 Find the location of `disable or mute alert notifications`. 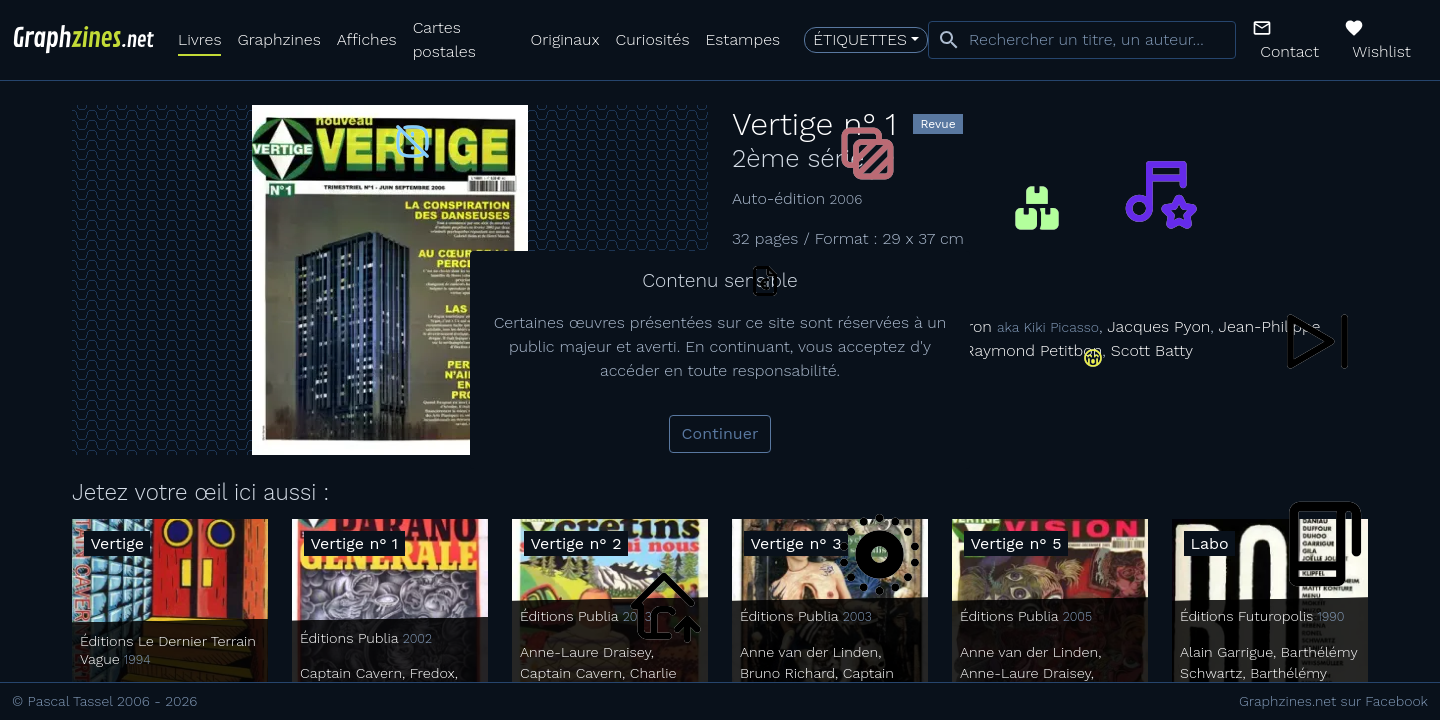

disable or mute alert notifications is located at coordinates (412, 141).